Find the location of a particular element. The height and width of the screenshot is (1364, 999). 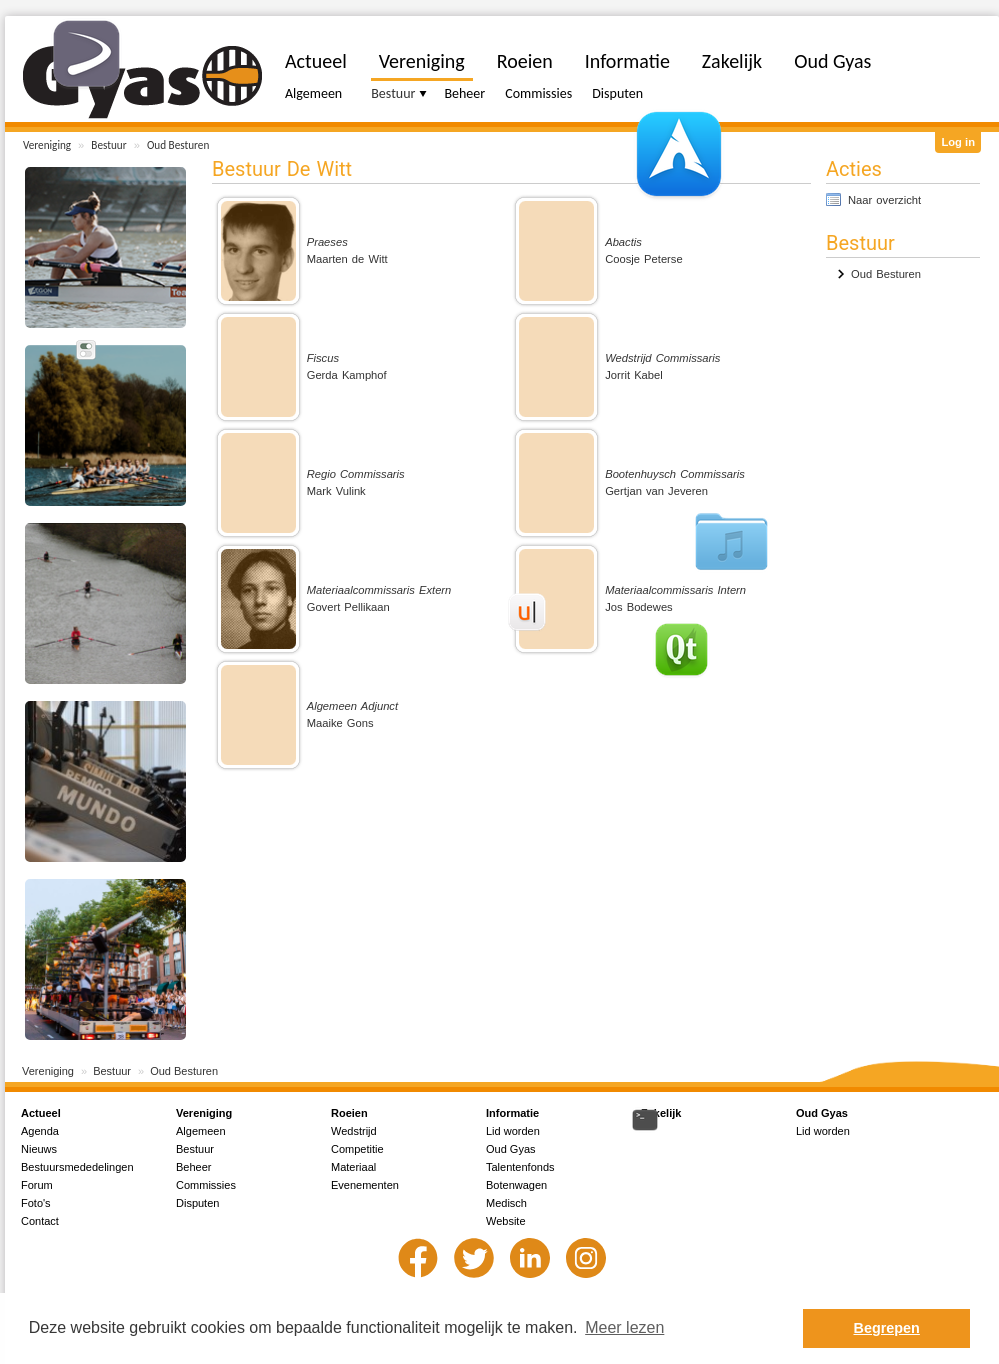

open uberwriter text editor app is located at coordinates (527, 612).